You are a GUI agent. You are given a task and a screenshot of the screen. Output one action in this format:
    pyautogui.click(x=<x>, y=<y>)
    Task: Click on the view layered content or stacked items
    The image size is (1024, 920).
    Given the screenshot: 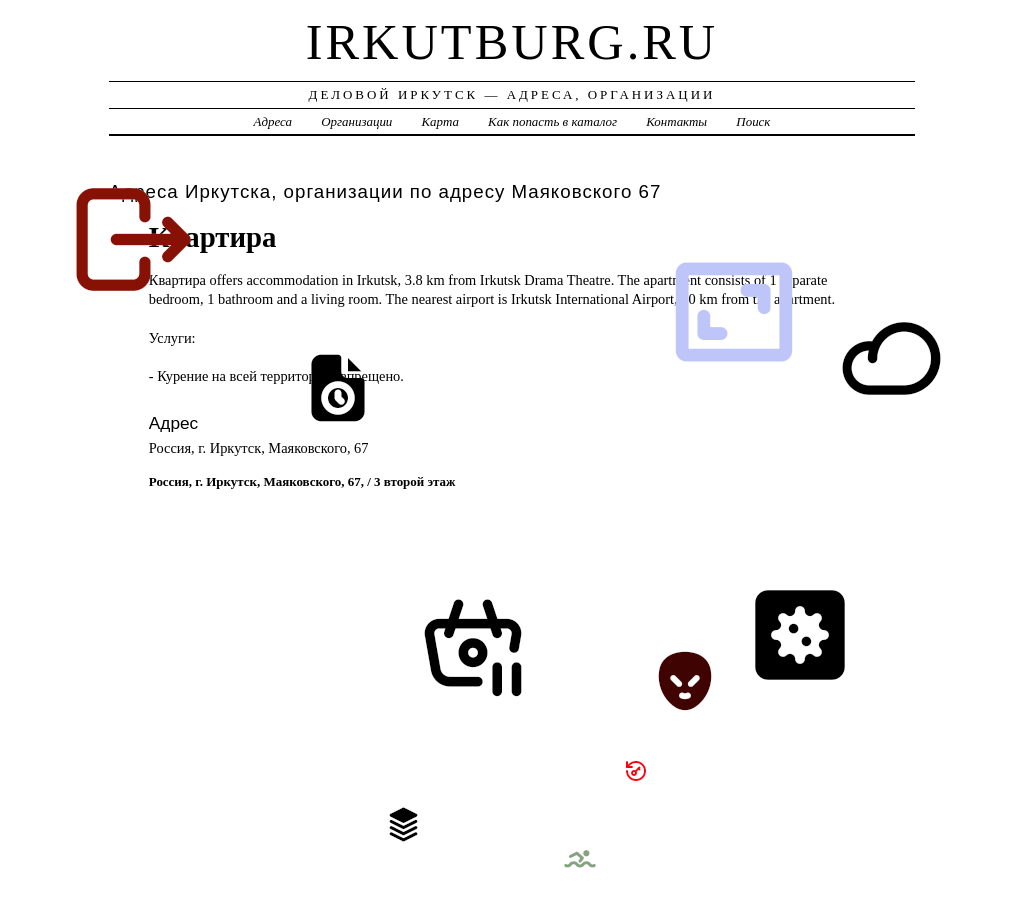 What is the action you would take?
    pyautogui.click(x=403, y=824)
    